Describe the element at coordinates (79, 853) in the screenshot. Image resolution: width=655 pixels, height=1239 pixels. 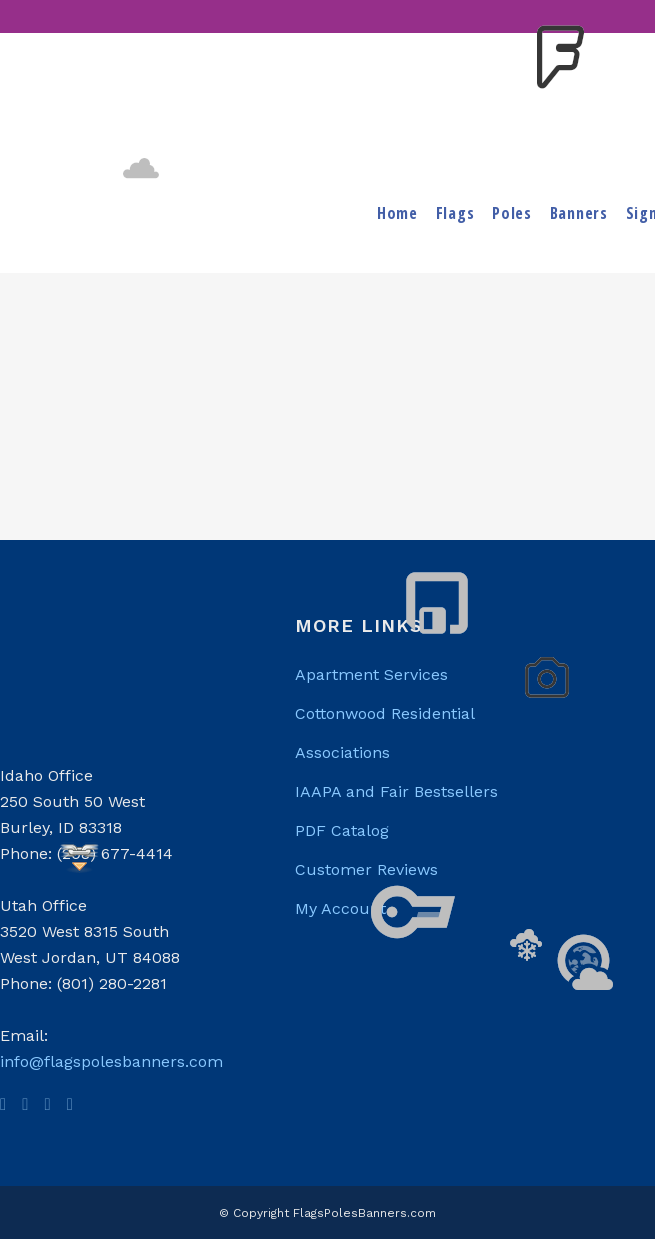
I see `insert a hyperlink into content` at that location.